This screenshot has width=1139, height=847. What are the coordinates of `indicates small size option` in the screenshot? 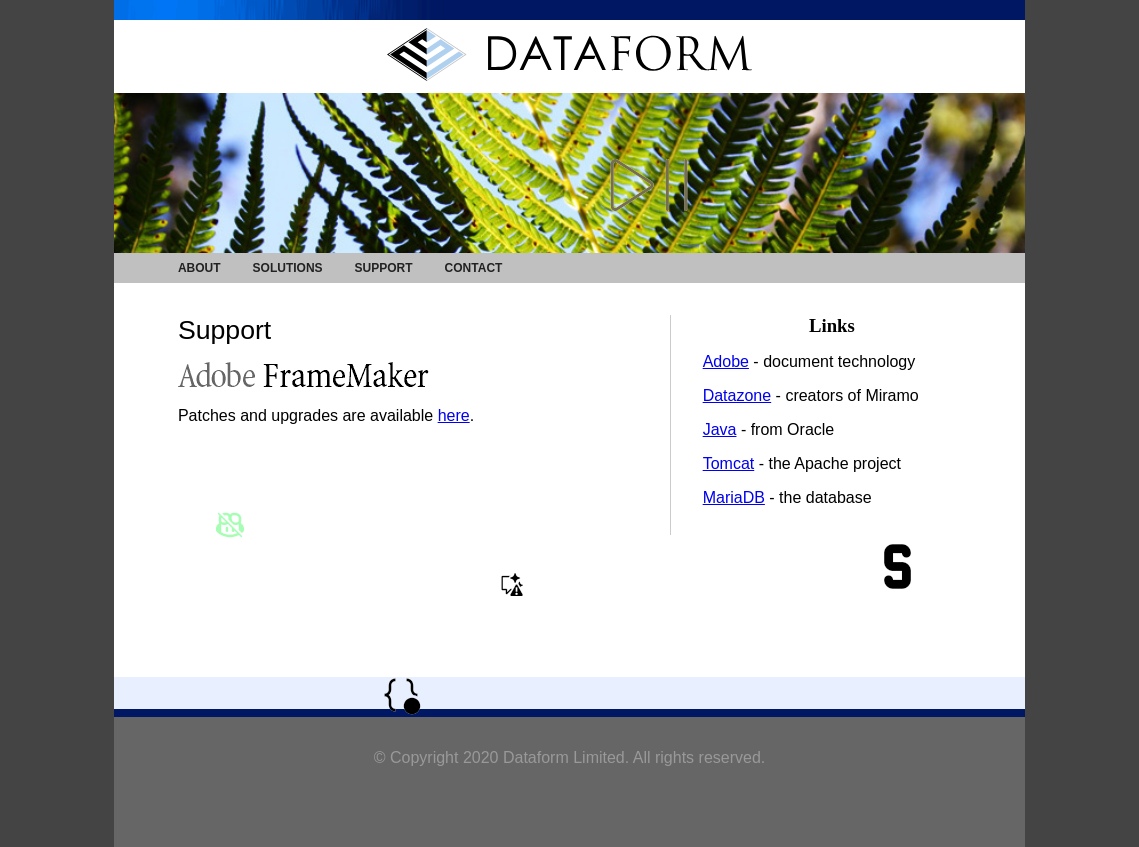 It's located at (897, 566).